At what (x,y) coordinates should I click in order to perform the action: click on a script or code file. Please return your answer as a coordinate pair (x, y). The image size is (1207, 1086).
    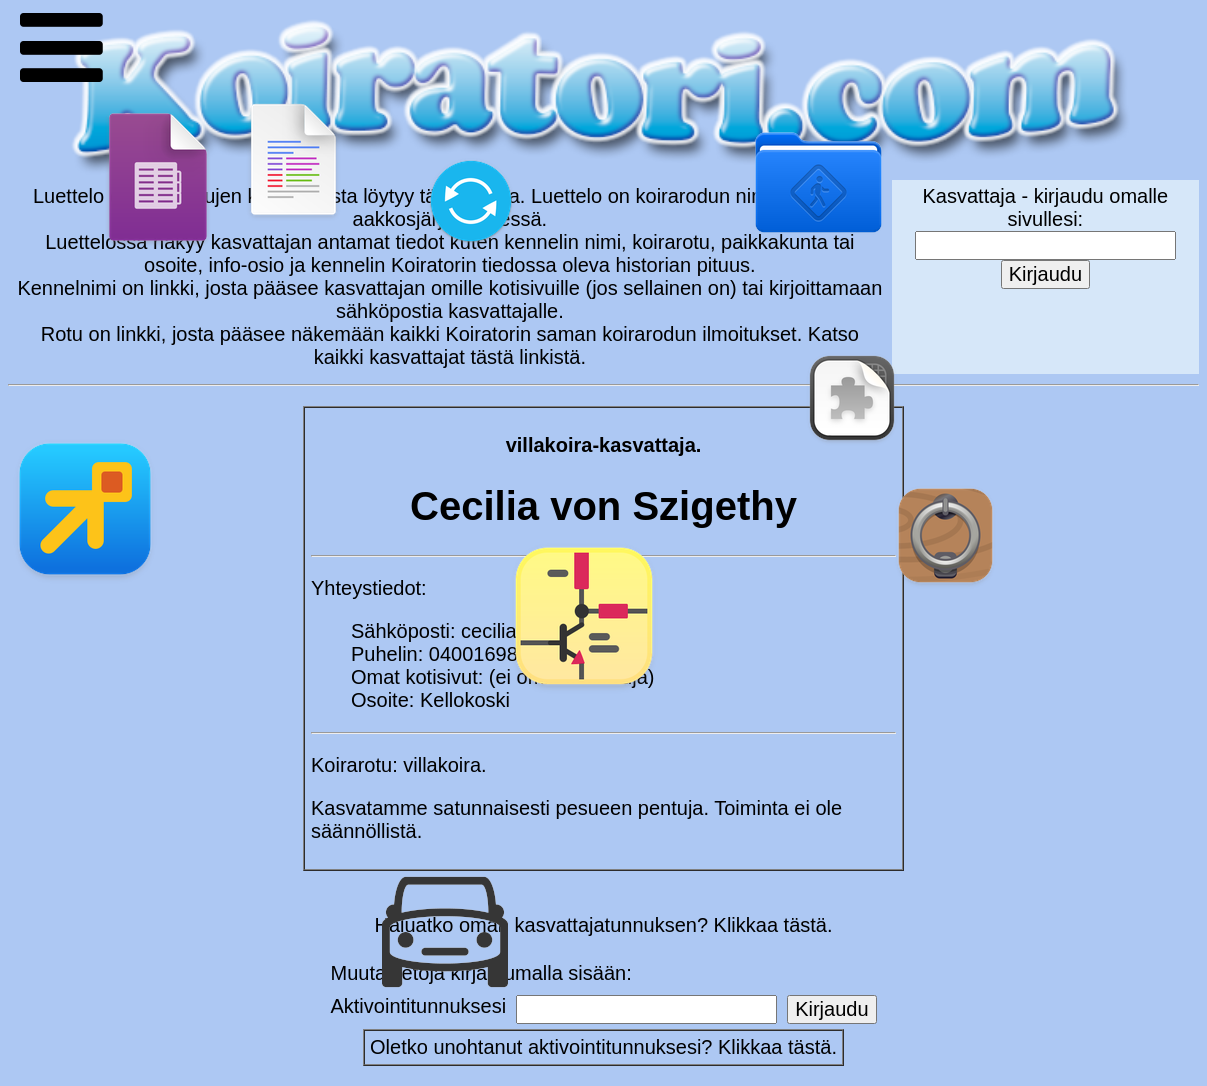
    Looking at the image, I should click on (293, 161).